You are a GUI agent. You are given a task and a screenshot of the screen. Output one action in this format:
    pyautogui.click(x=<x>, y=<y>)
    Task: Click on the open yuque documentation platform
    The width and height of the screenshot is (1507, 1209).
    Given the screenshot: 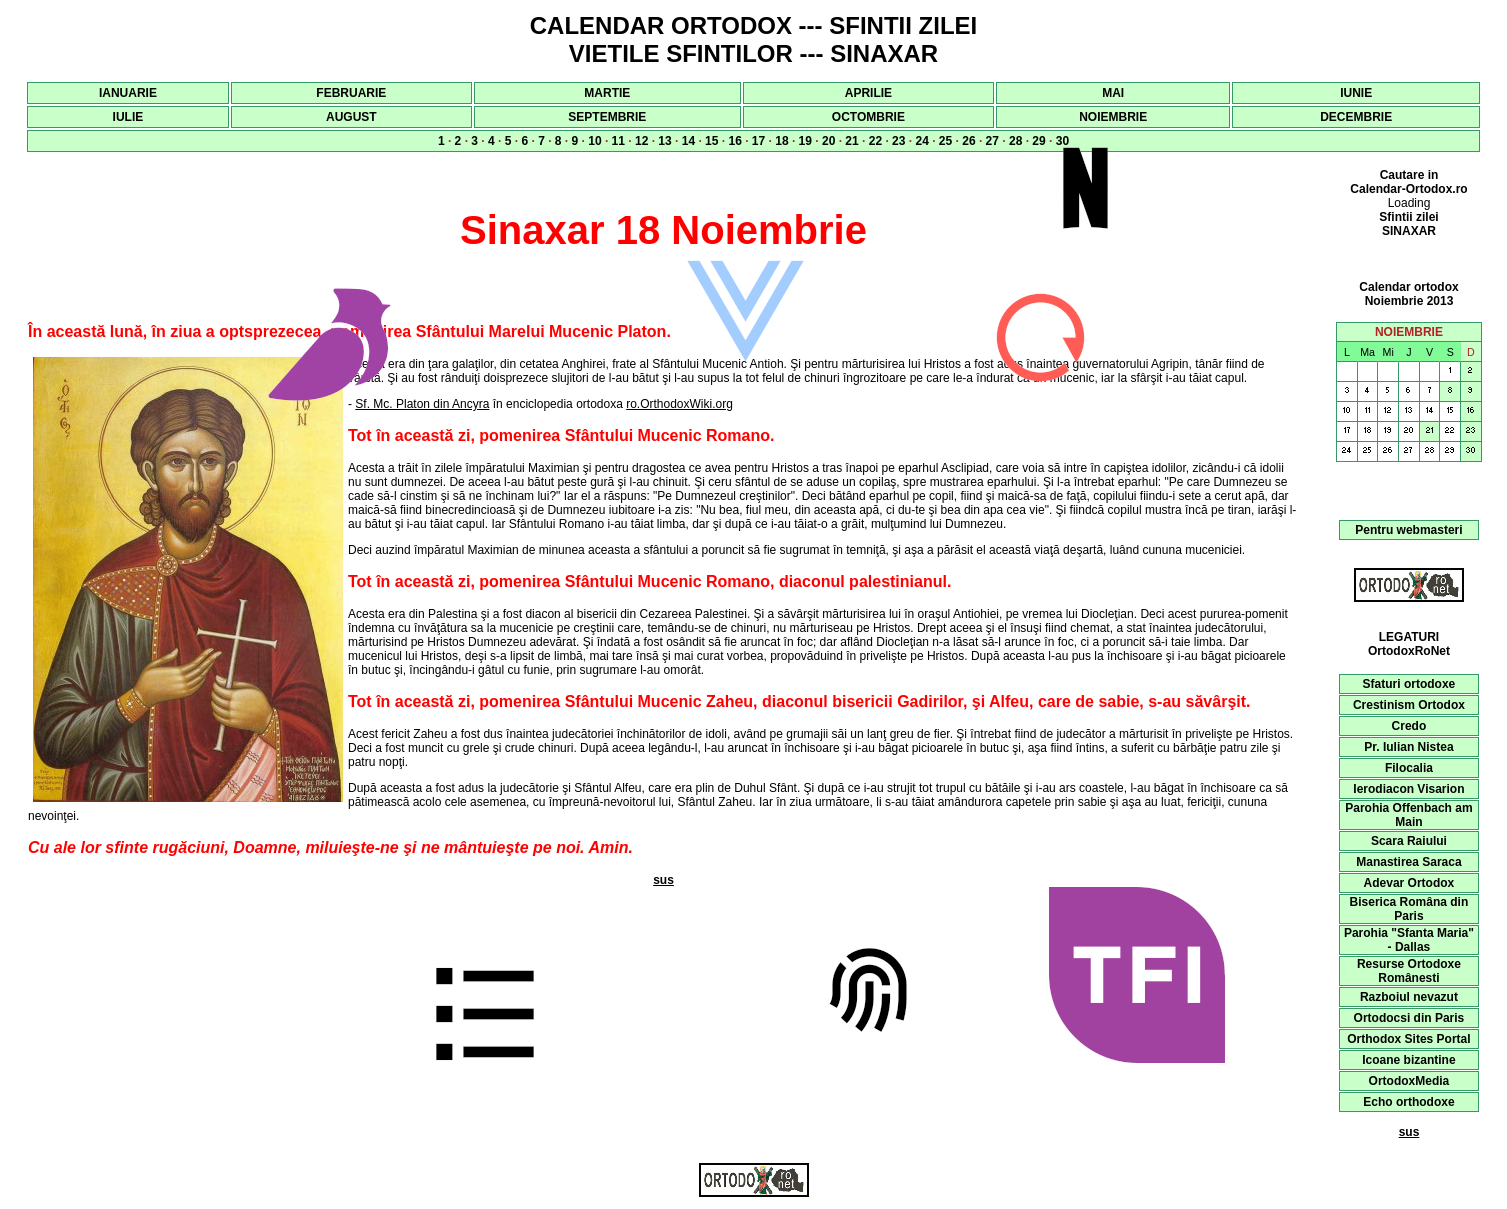 What is the action you would take?
    pyautogui.click(x=329, y=341)
    